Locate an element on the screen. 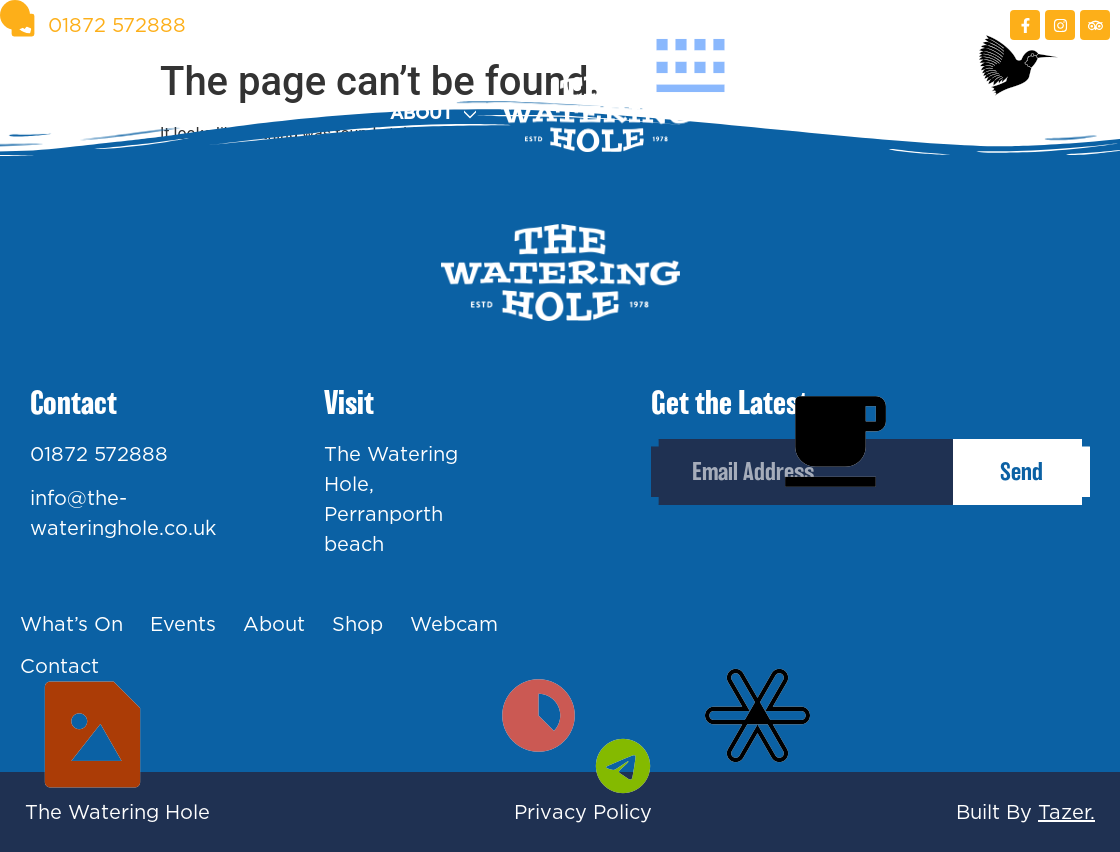  view image file is located at coordinates (92, 734).